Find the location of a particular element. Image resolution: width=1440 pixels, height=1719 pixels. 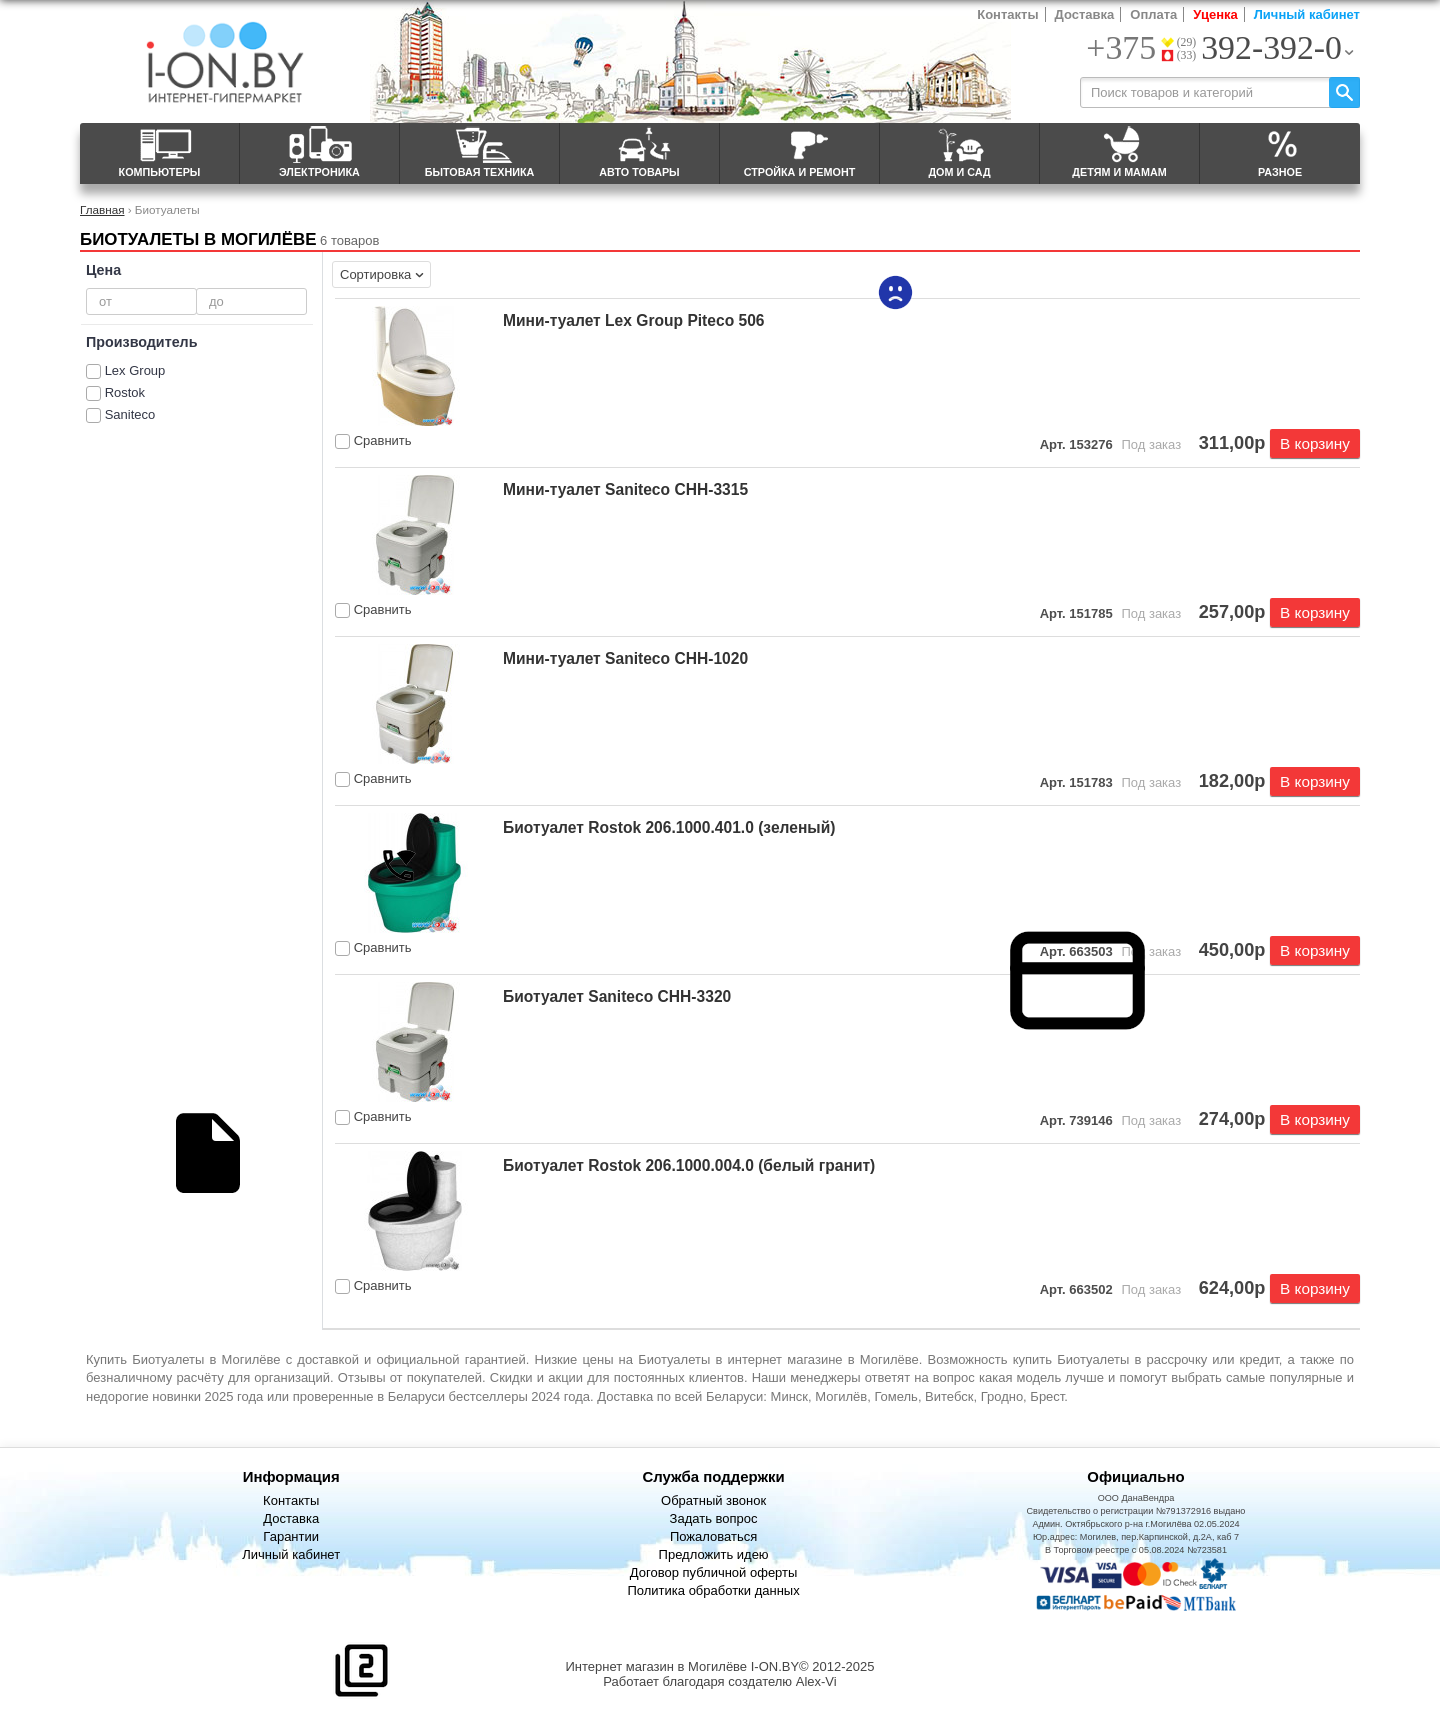

access a file or document is located at coordinates (208, 1153).